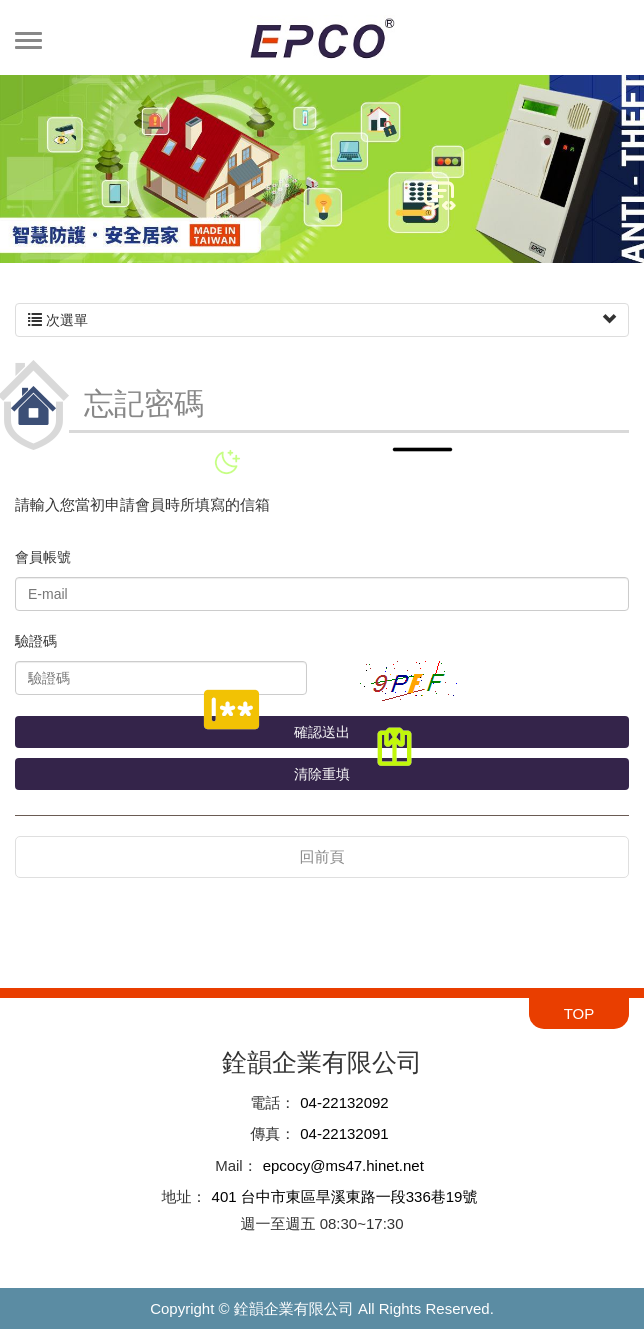 This screenshot has width=644, height=1329. What do you see at coordinates (231, 709) in the screenshot?
I see `enter or manage your password` at bounding box center [231, 709].